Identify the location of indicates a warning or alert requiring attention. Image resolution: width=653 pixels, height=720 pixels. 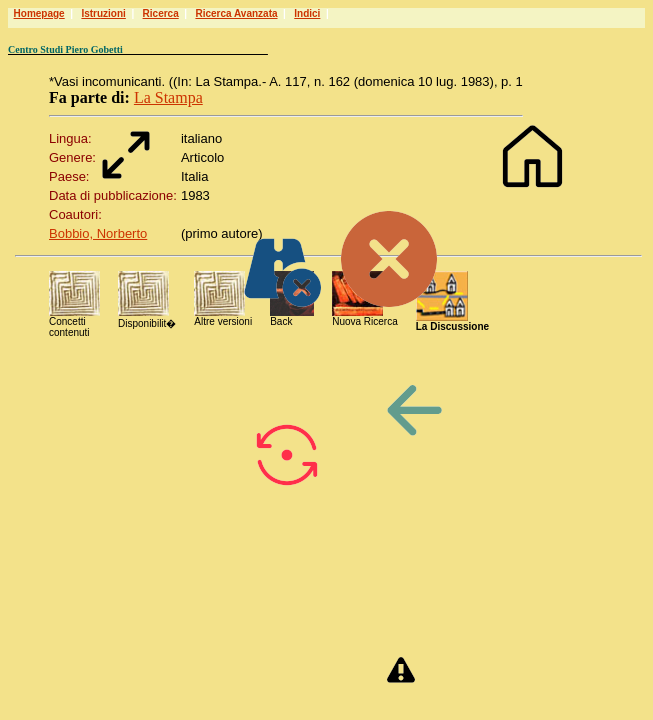
(401, 671).